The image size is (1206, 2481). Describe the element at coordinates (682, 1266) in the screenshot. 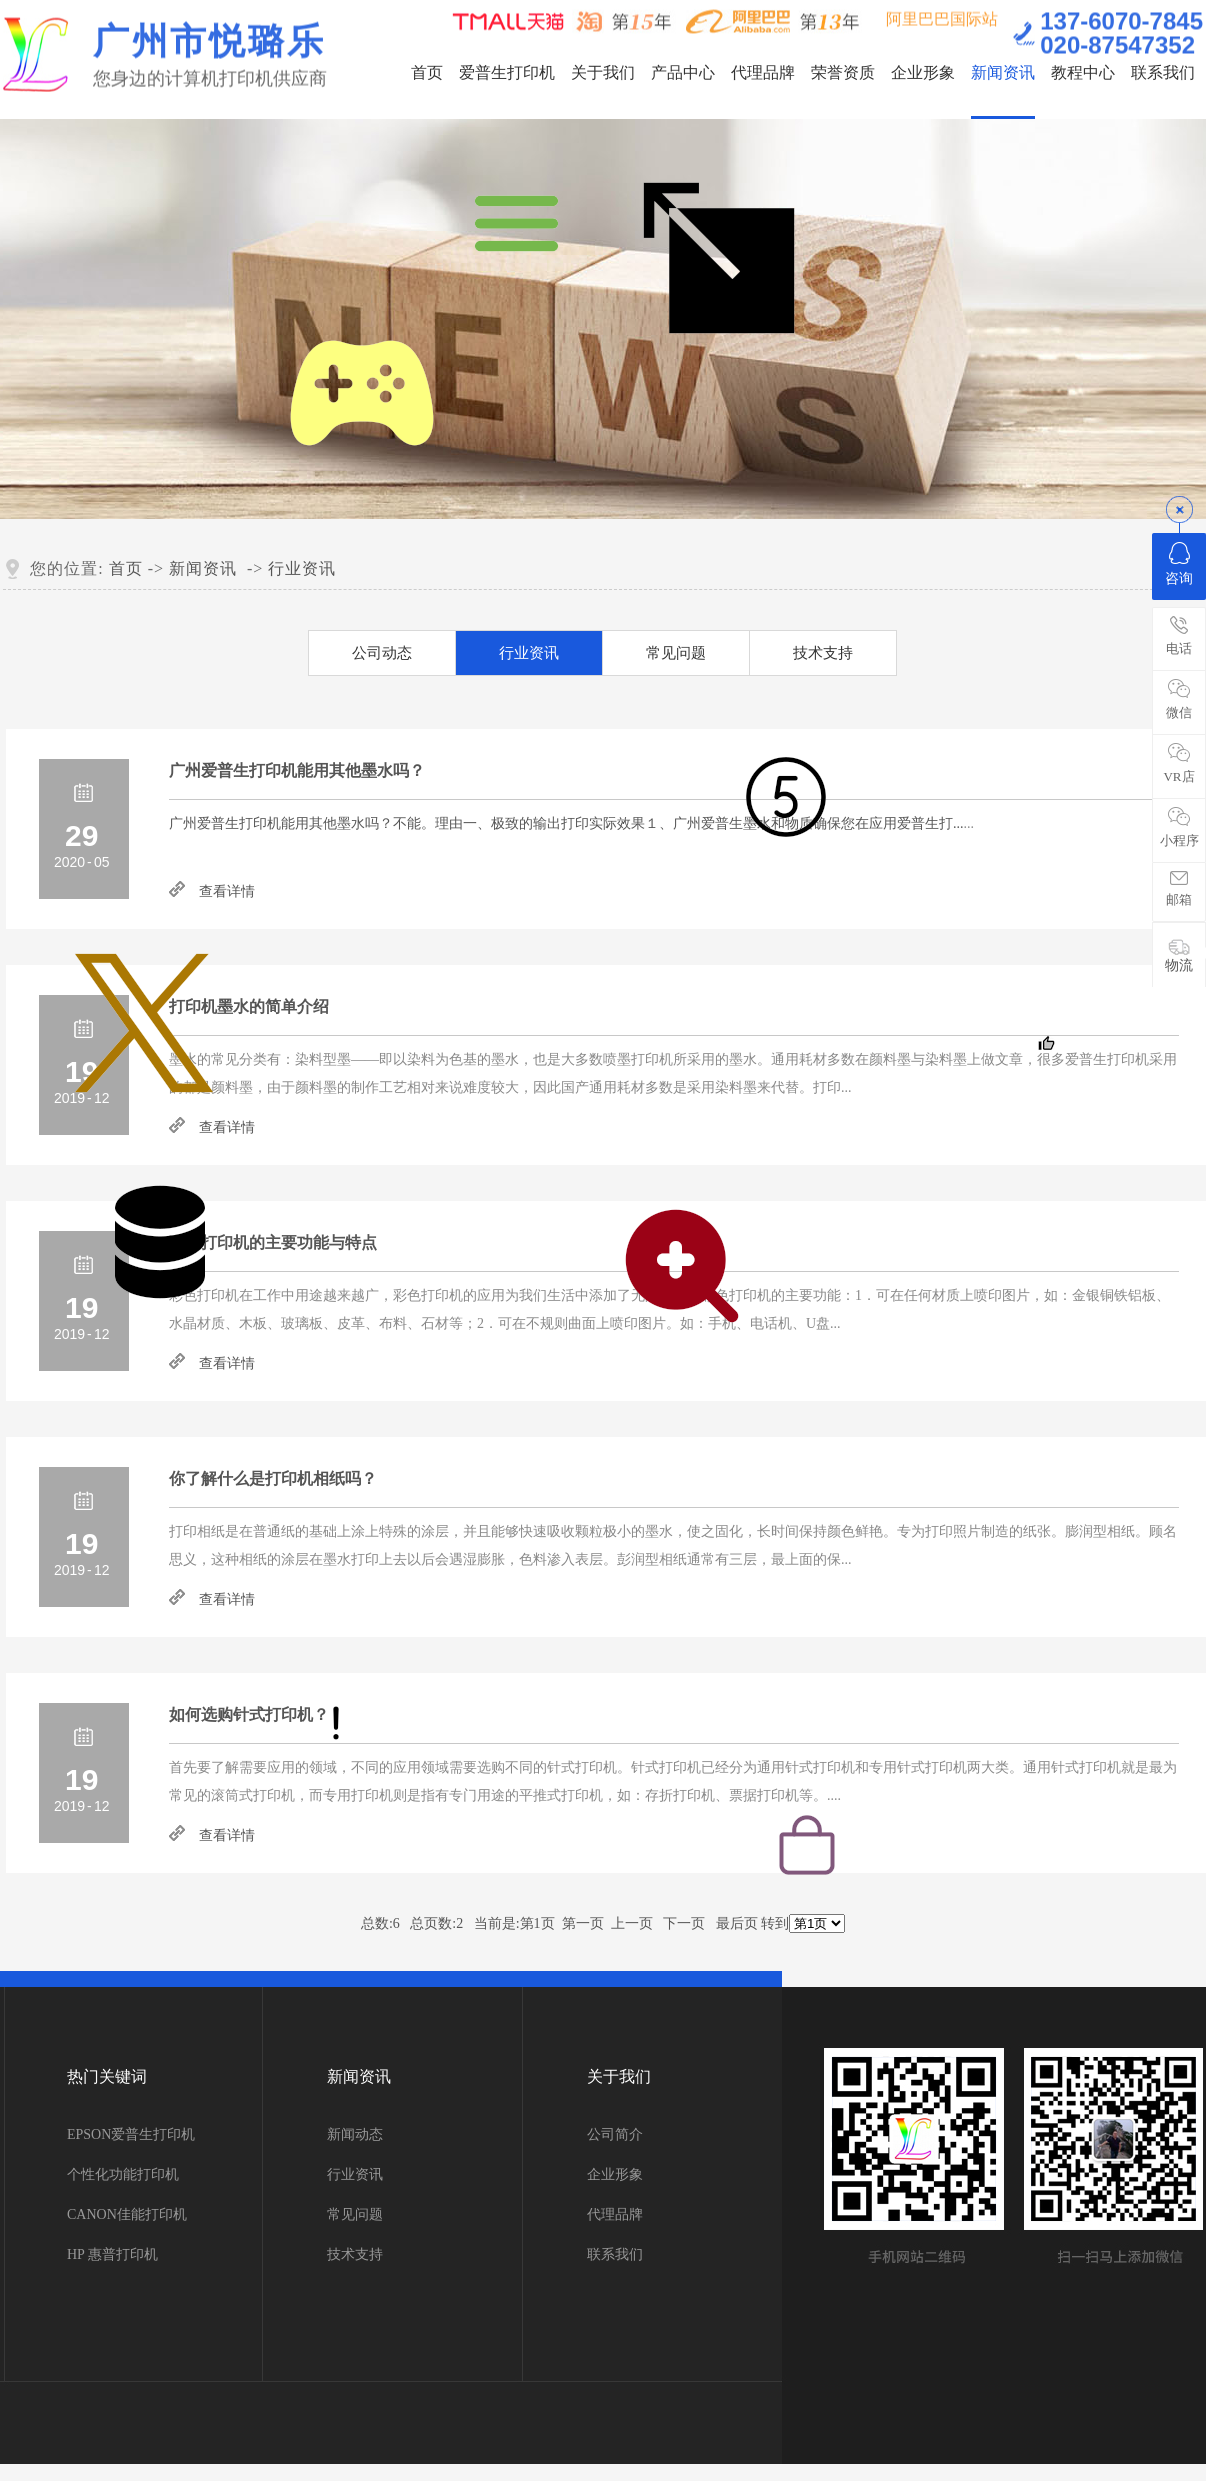

I see `zoom in on content` at that location.